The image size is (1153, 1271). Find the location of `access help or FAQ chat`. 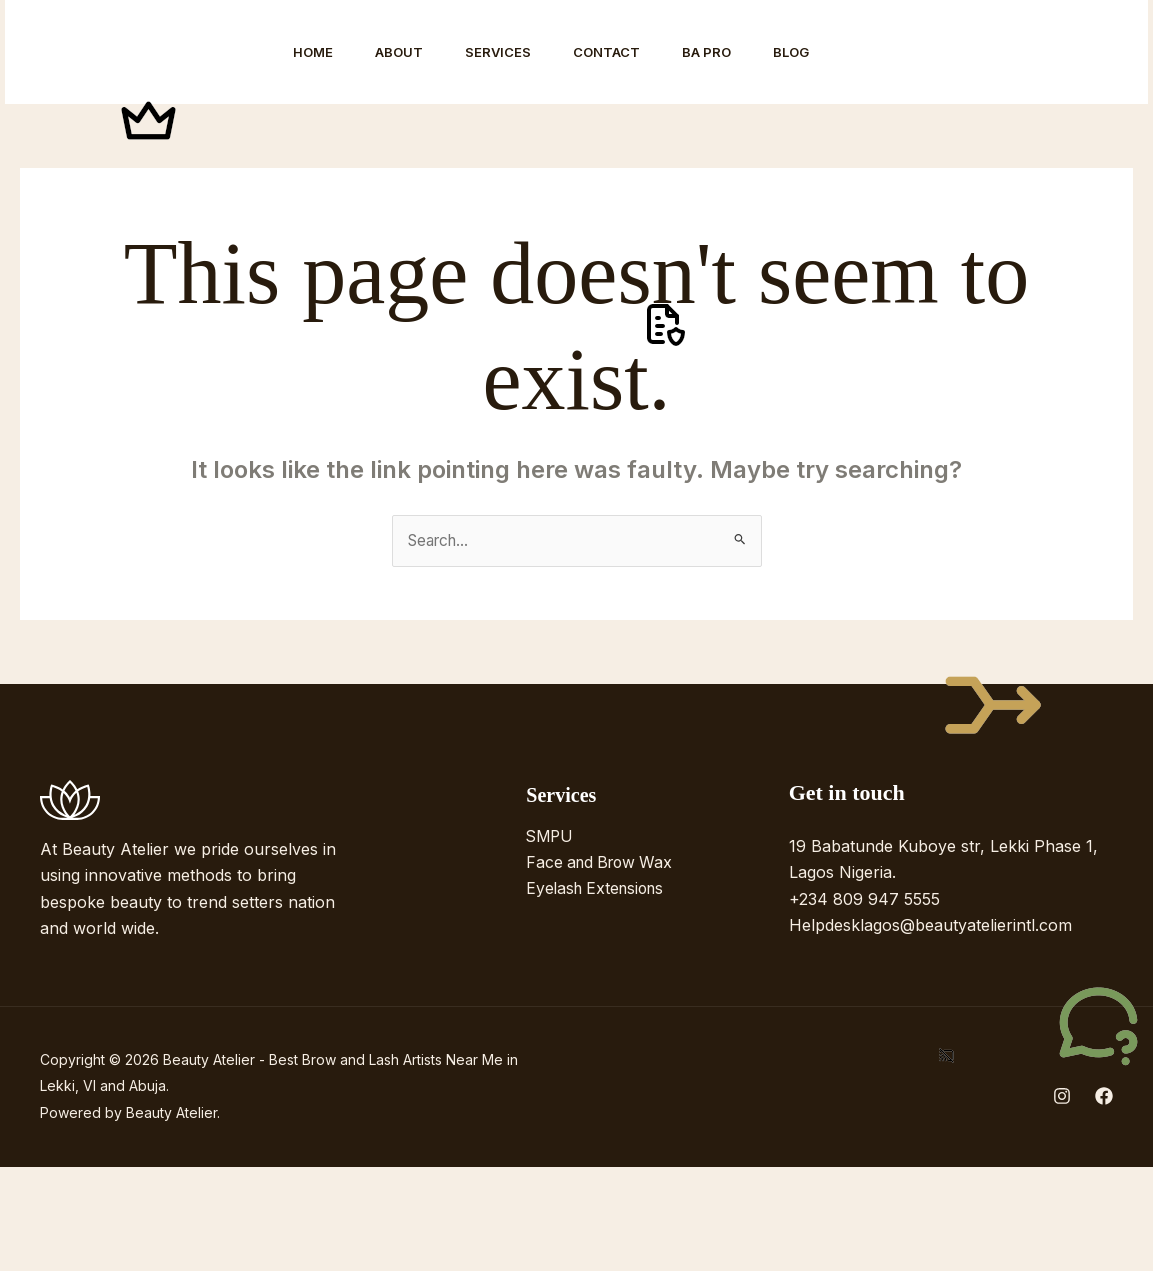

access help or FAQ chat is located at coordinates (1098, 1022).